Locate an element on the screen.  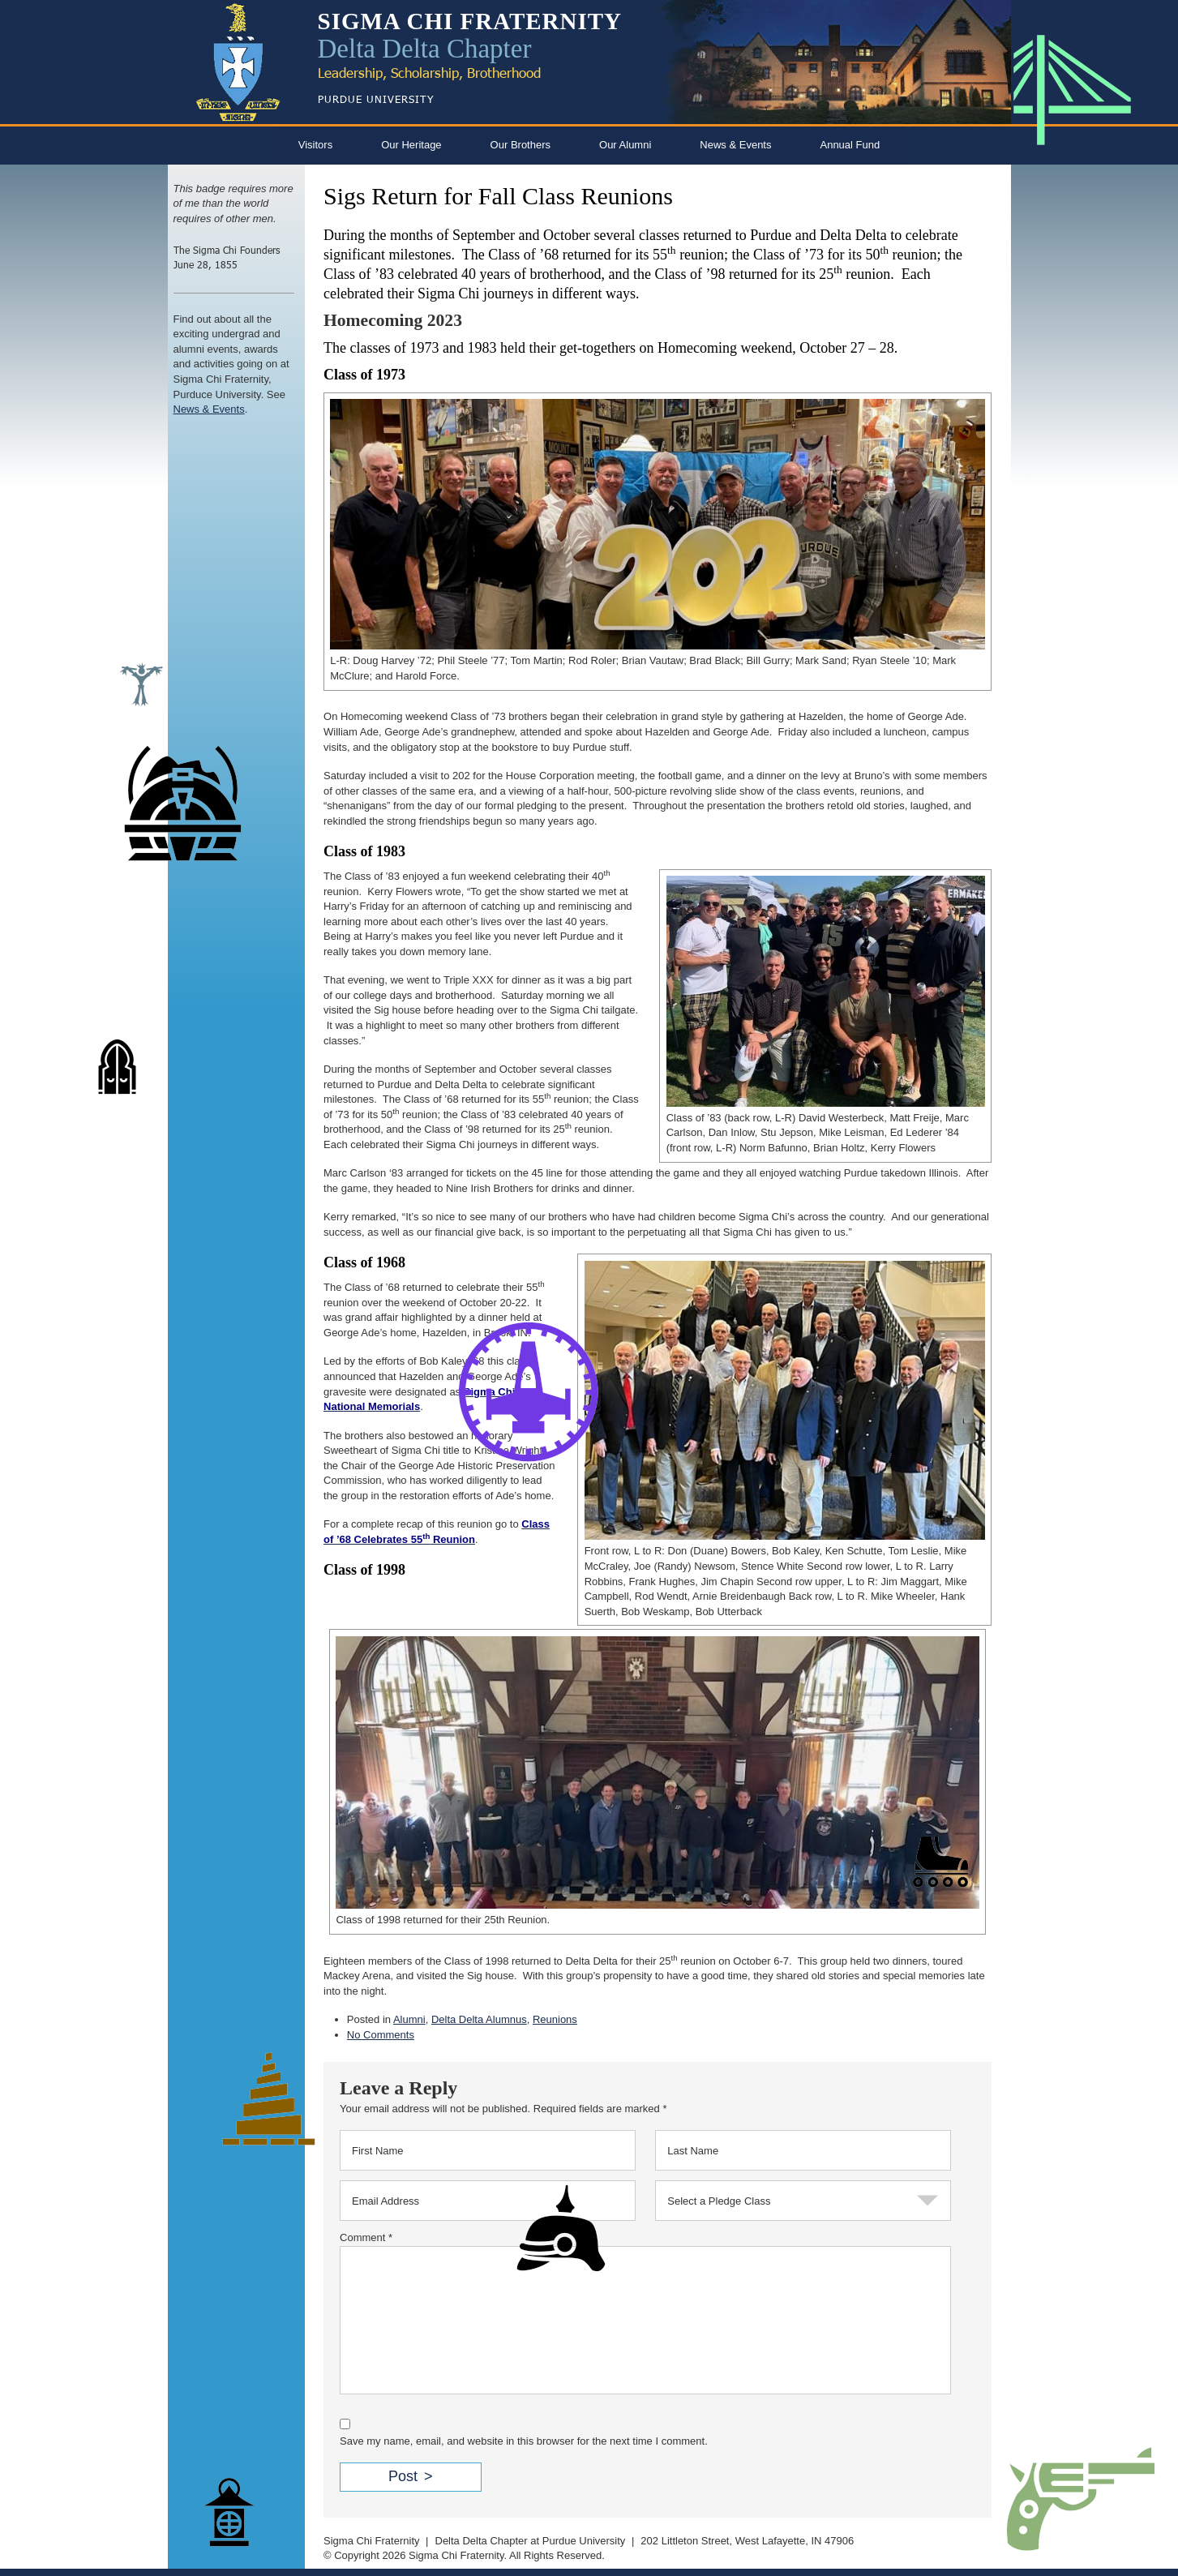
select prussian/german historical faction is located at coordinates (561, 2232).